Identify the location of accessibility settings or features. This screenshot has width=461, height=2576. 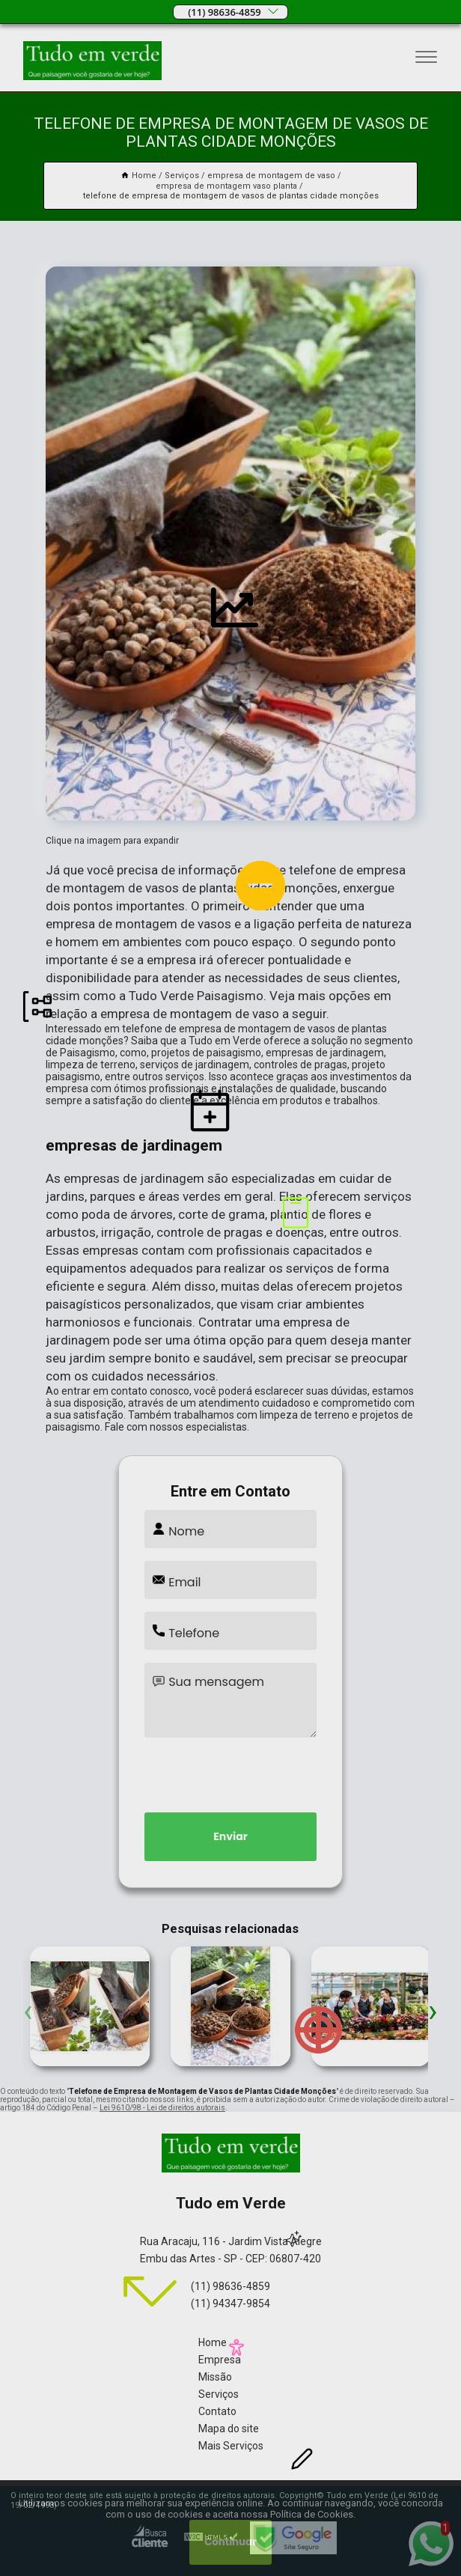
(236, 2348).